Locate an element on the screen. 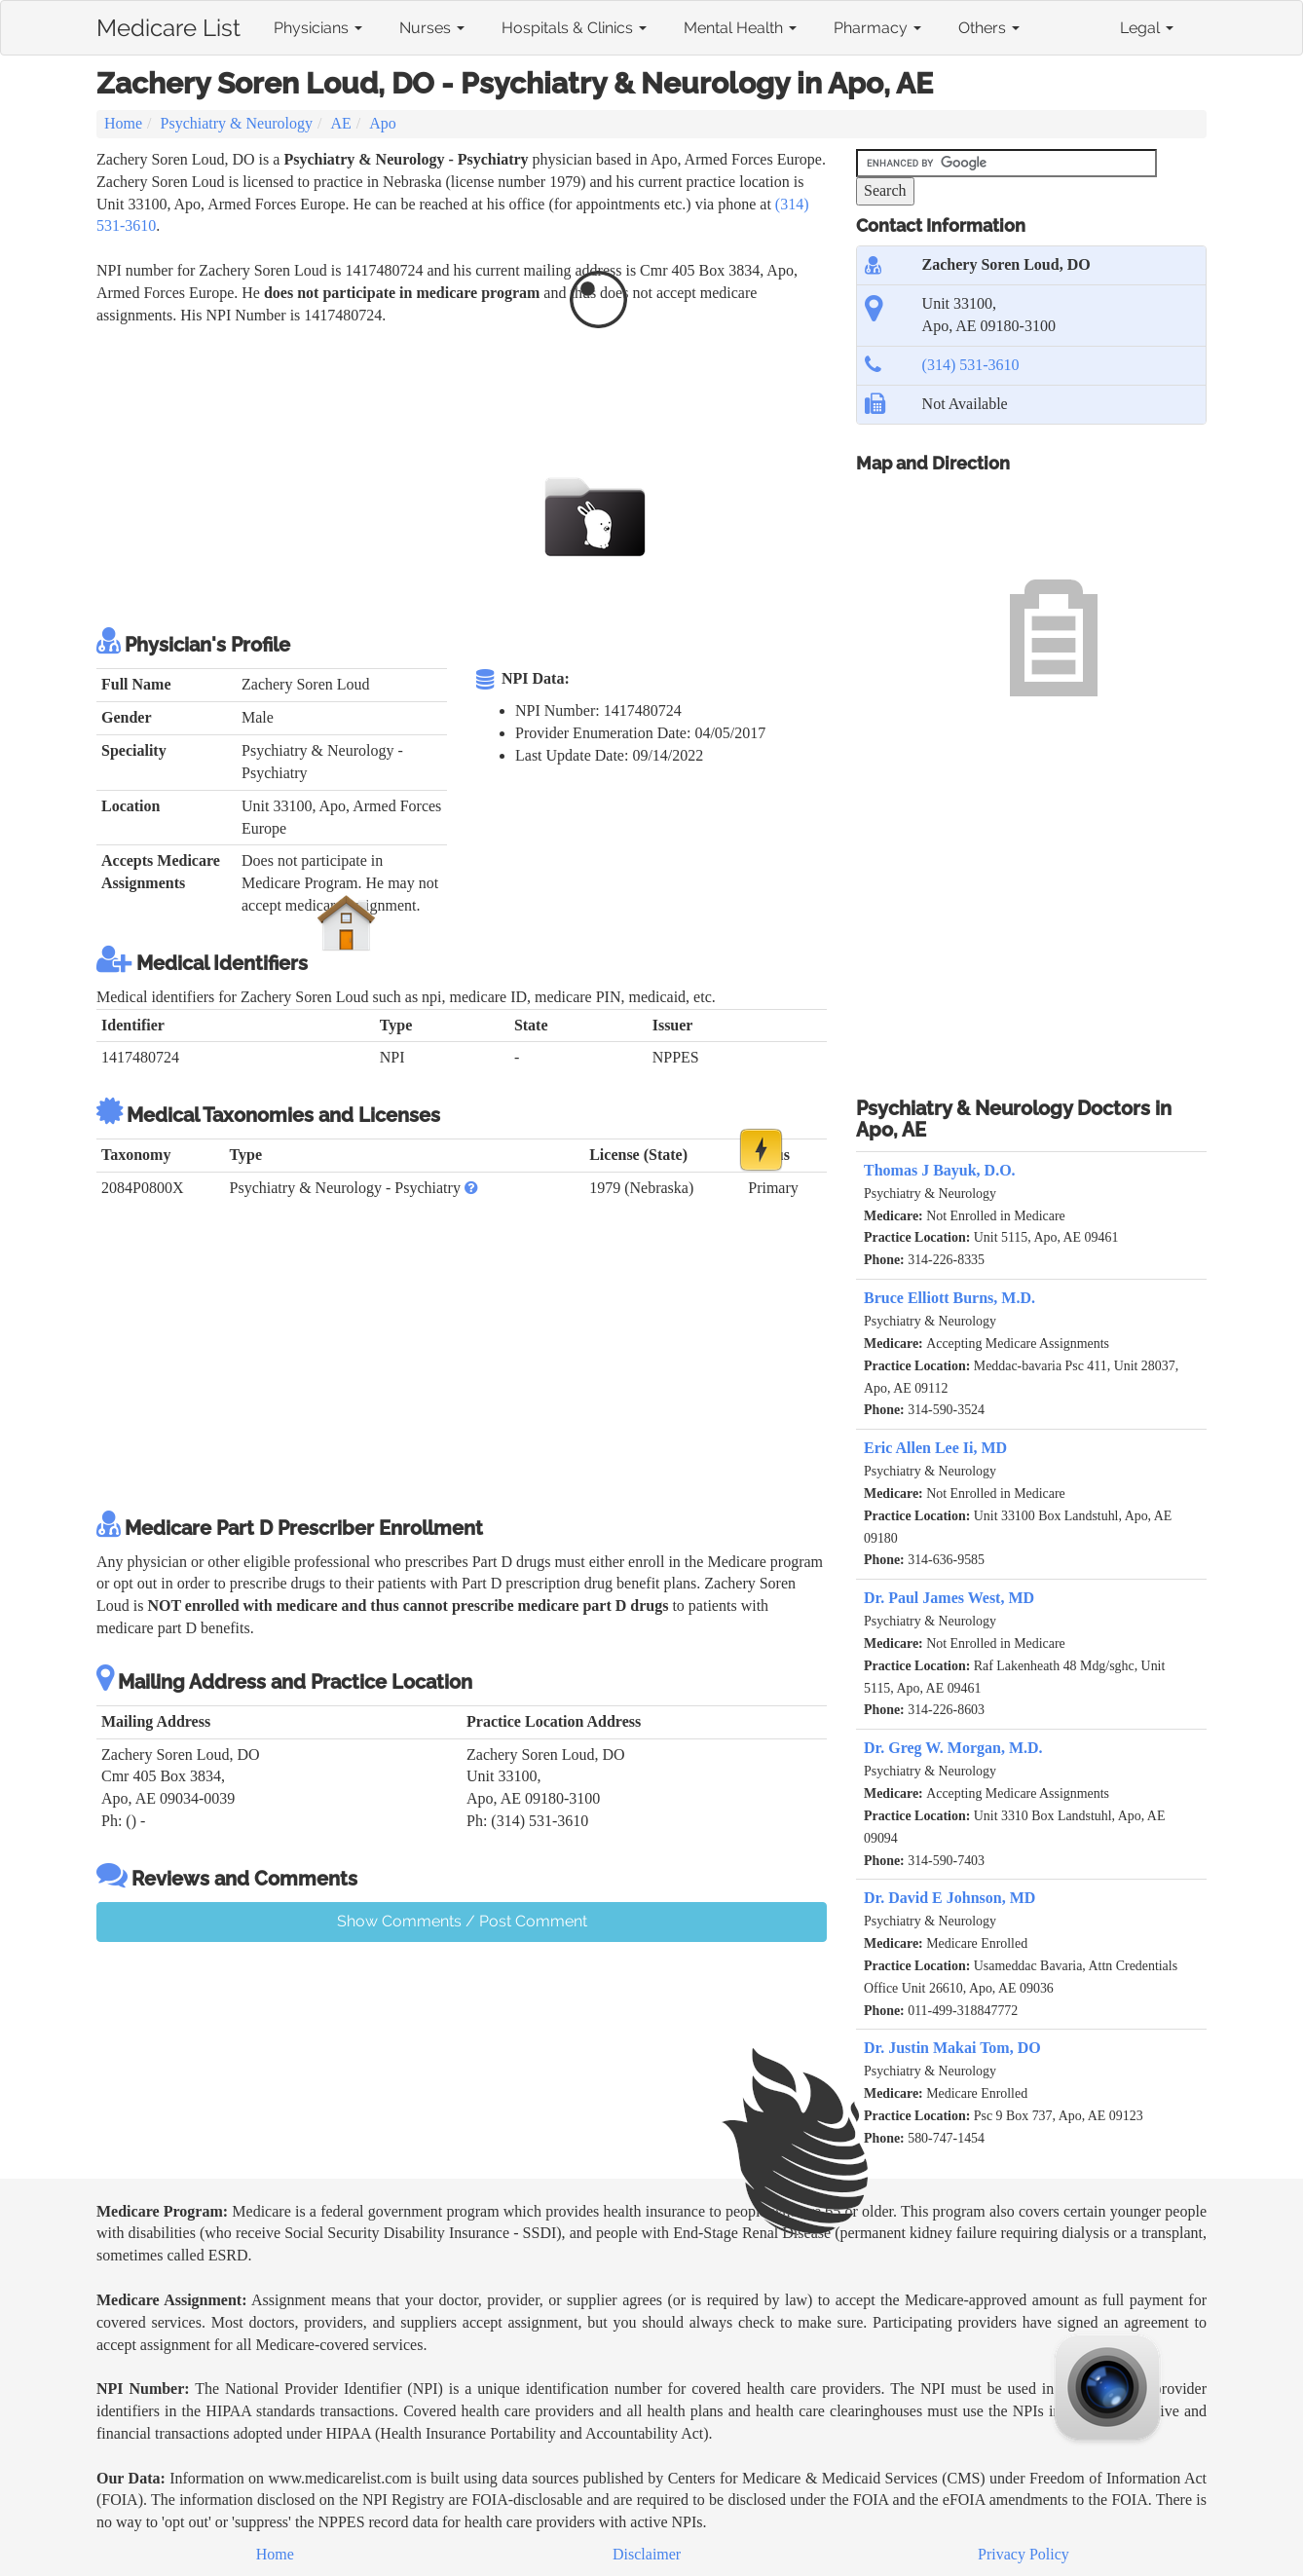  access your home folder is located at coordinates (346, 920).